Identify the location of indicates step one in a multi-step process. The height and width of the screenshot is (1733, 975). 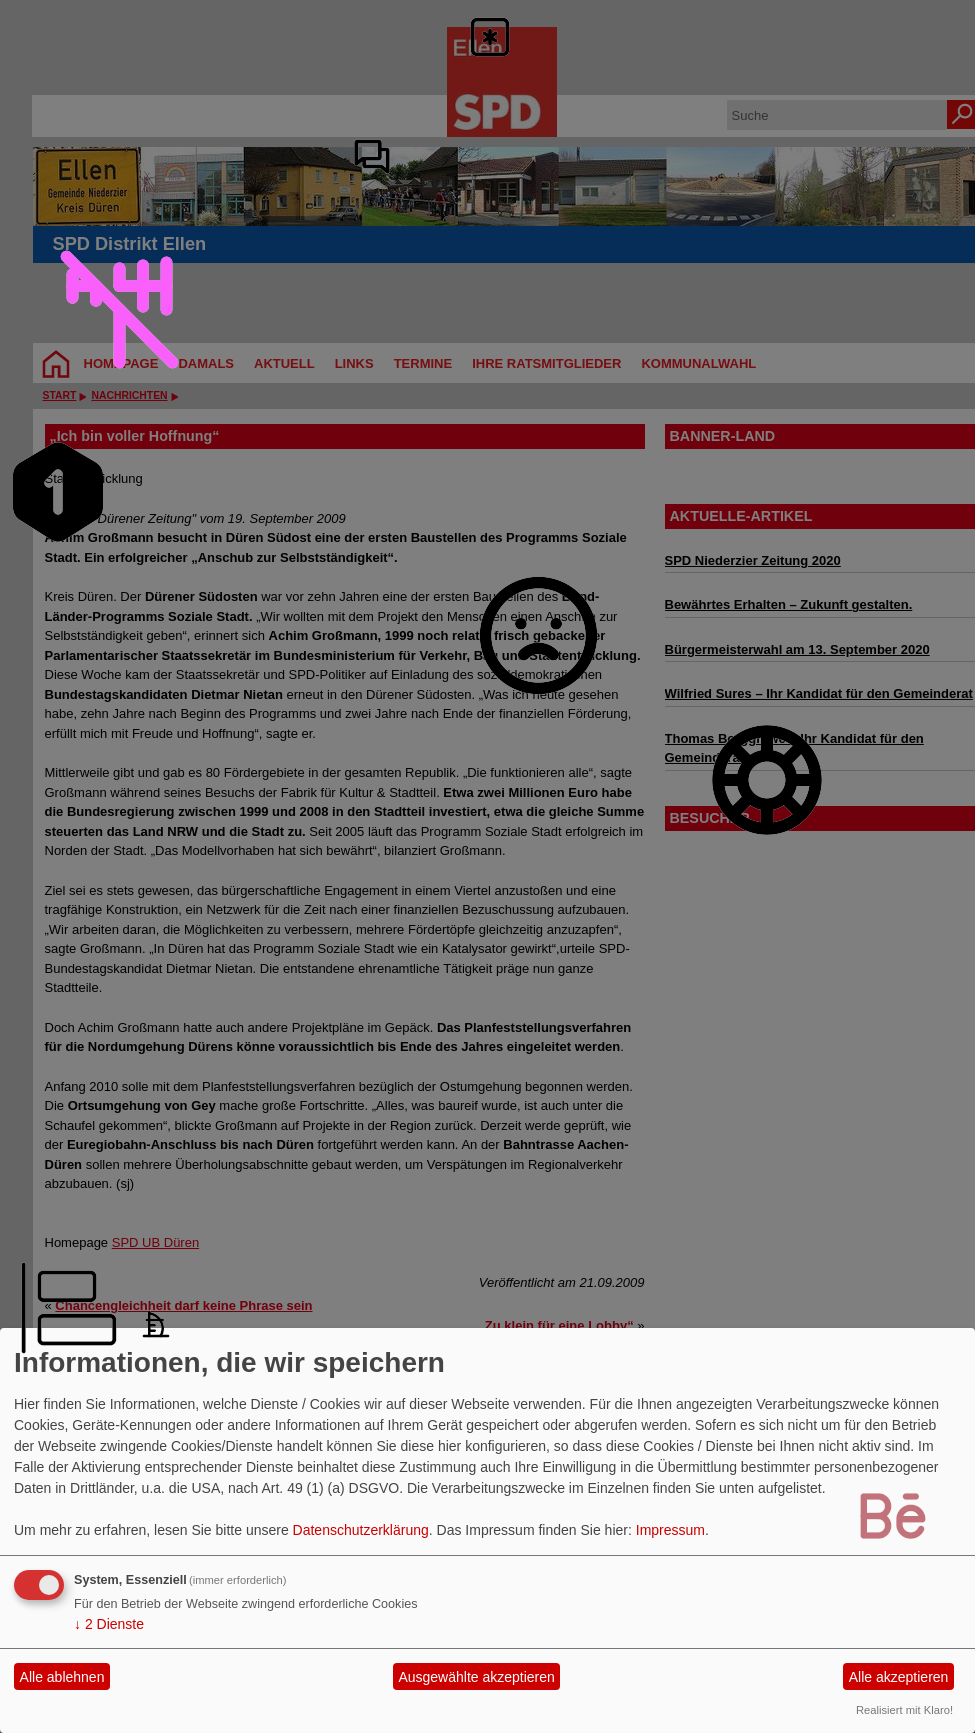
(58, 492).